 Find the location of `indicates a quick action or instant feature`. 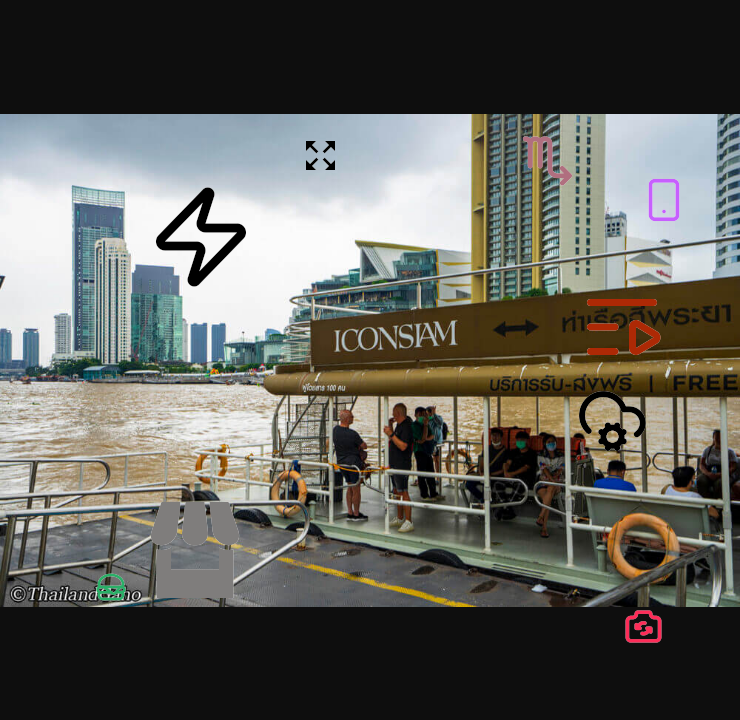

indicates a quick action or instant feature is located at coordinates (201, 237).